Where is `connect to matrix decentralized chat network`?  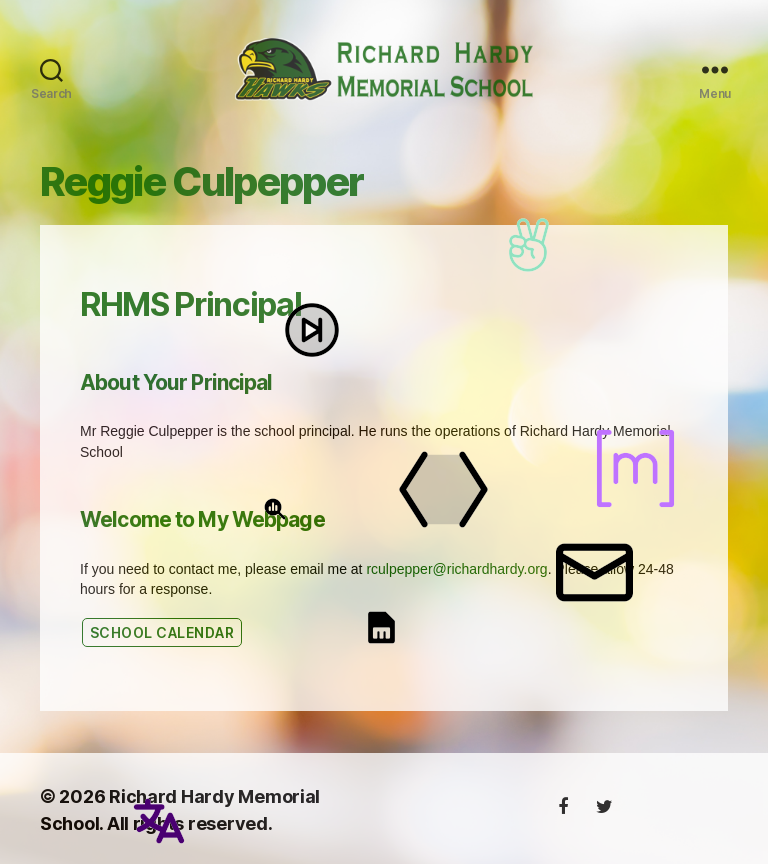 connect to matrix decentralized chat network is located at coordinates (635, 468).